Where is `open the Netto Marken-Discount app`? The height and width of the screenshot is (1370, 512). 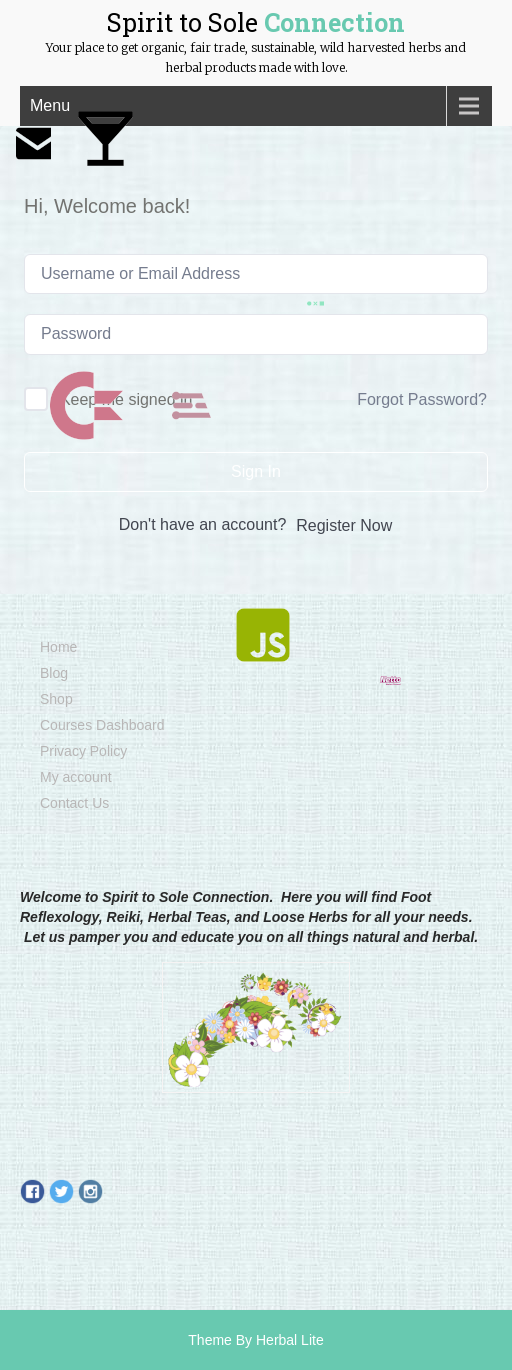 open the Netto Marken-Discount app is located at coordinates (390, 680).